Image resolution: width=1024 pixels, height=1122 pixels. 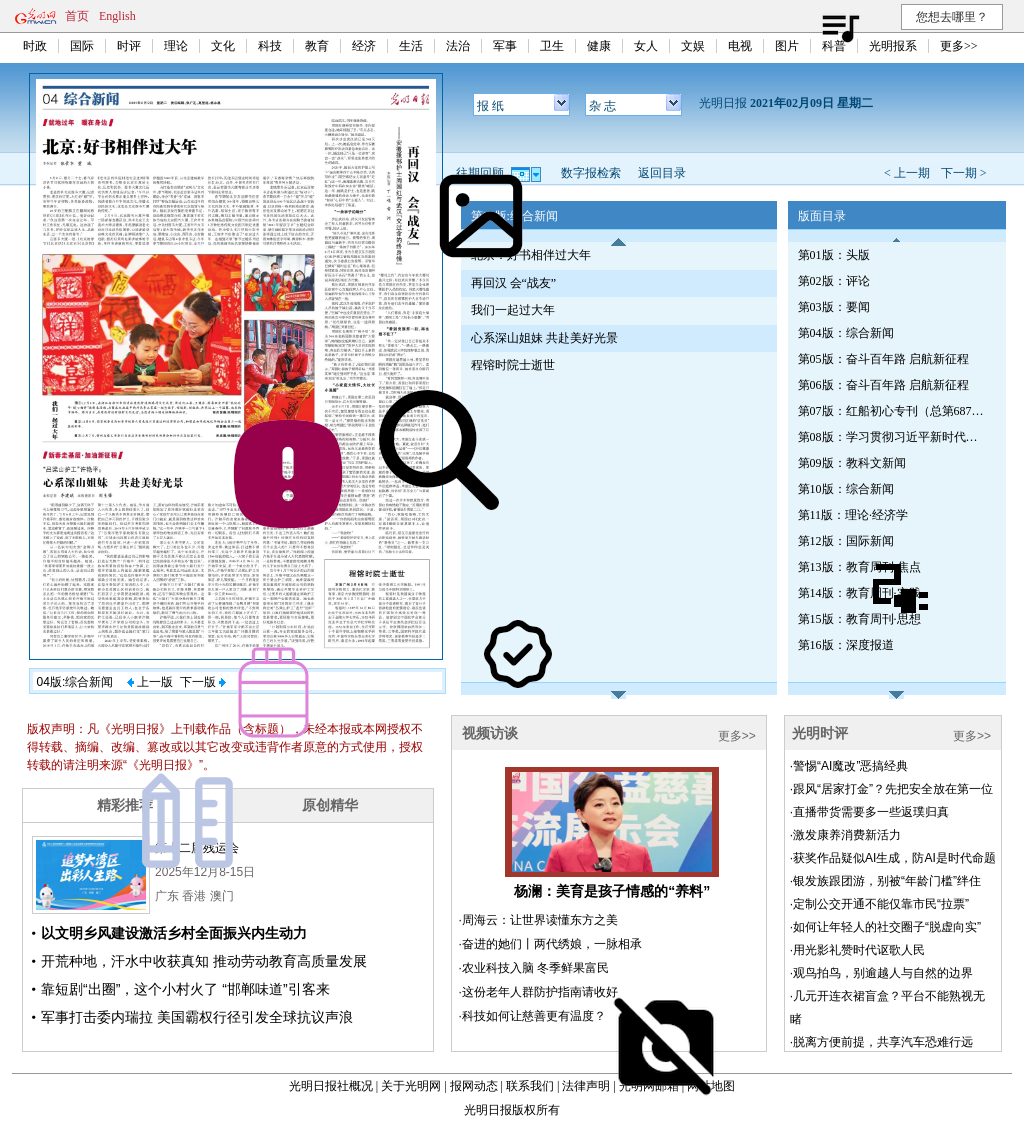 What do you see at coordinates (666, 1043) in the screenshot?
I see `photography not allowed in this area` at bounding box center [666, 1043].